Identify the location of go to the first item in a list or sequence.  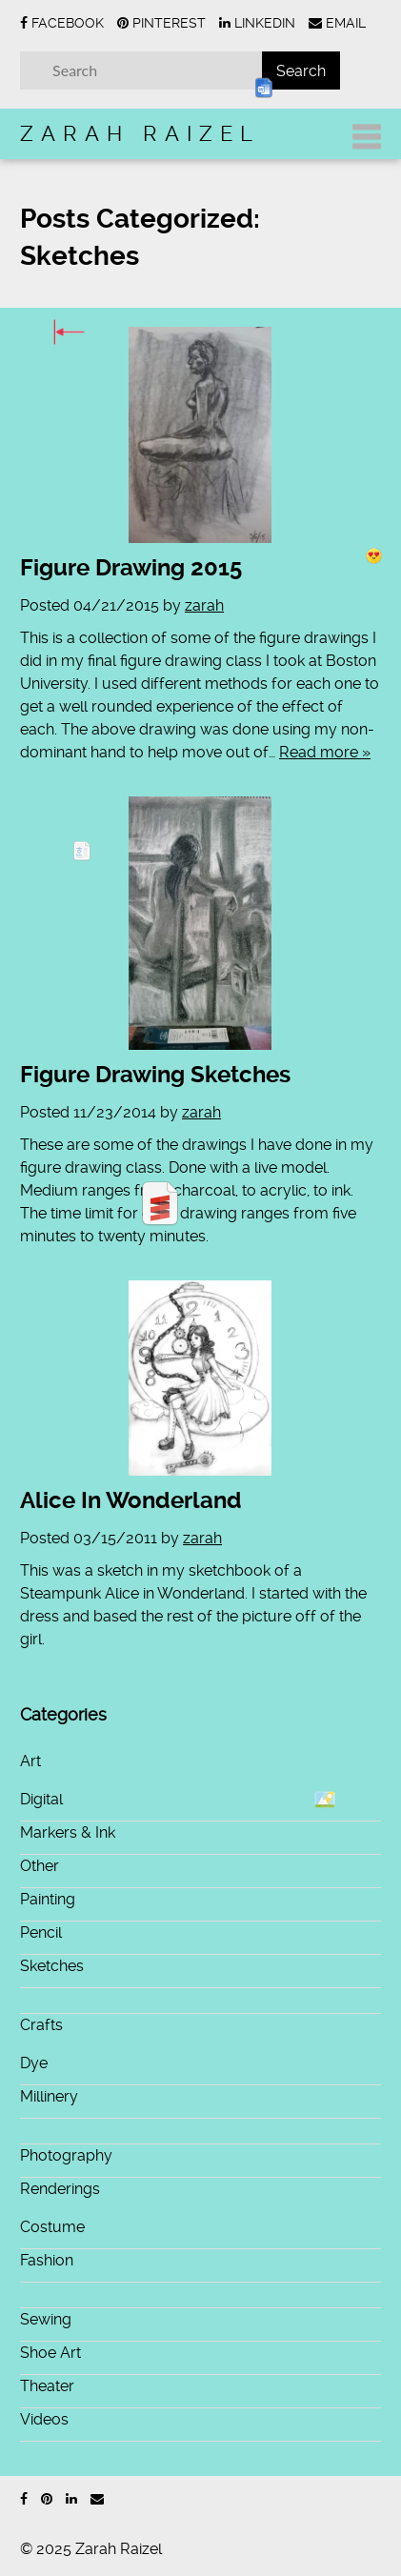
(69, 332).